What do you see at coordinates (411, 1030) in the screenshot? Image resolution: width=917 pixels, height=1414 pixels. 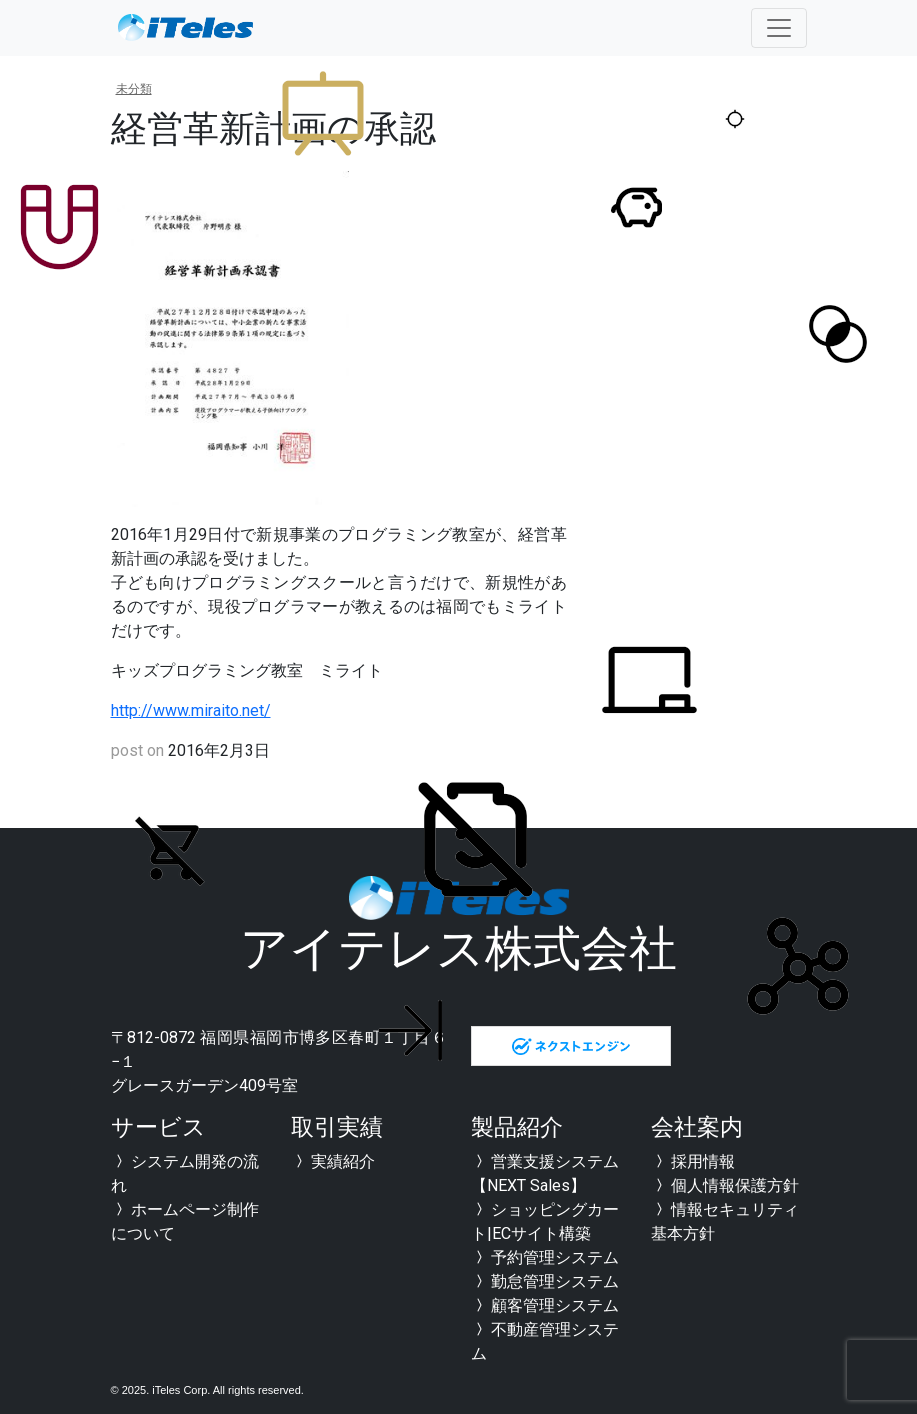 I see `go to end or last item` at bounding box center [411, 1030].